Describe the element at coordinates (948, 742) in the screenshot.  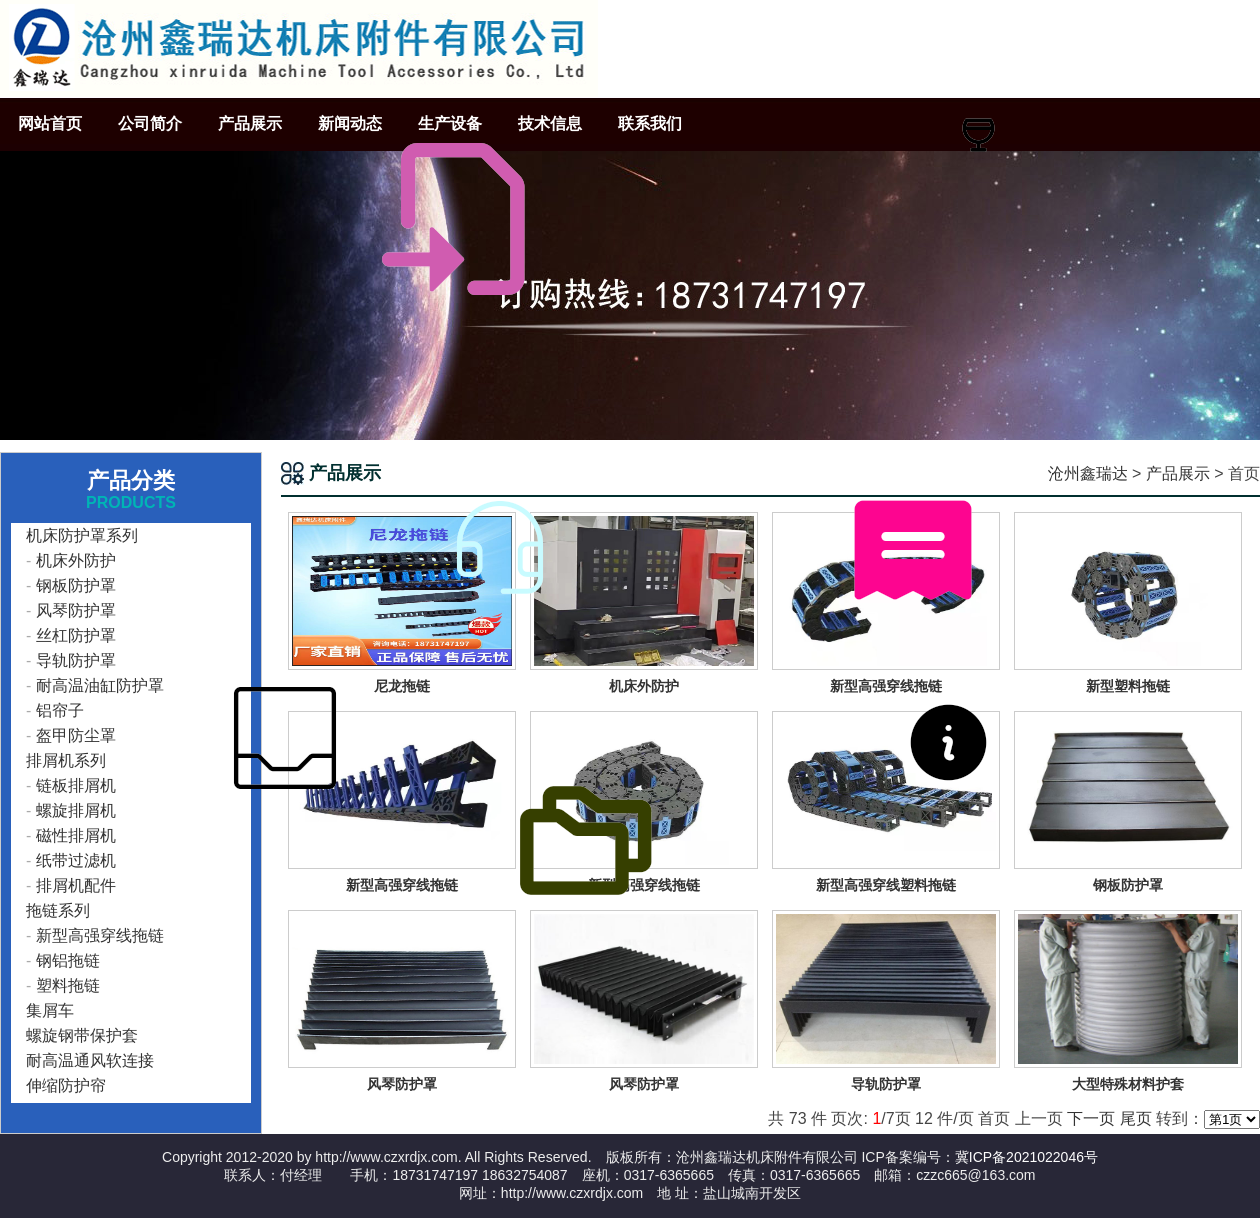
I see `view more information or details` at that location.